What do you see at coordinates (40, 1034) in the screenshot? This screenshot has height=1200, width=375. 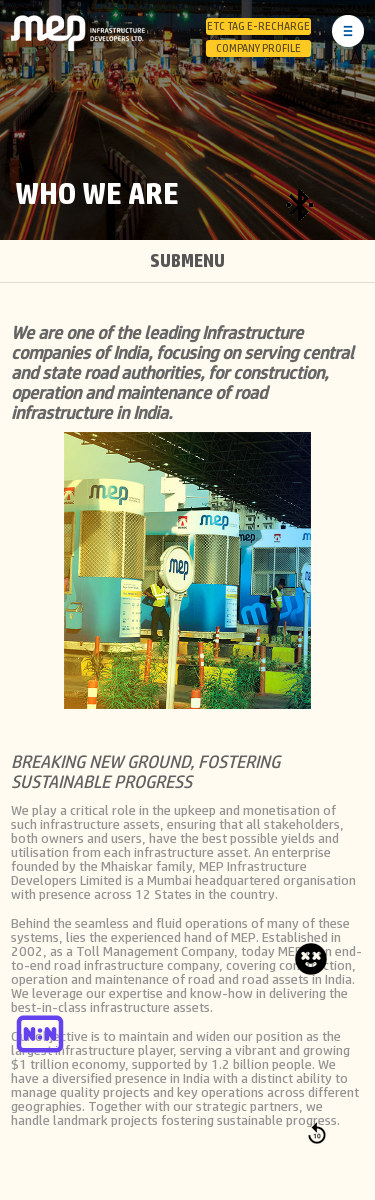 I see `indicates a many-to-many database relationship` at bounding box center [40, 1034].